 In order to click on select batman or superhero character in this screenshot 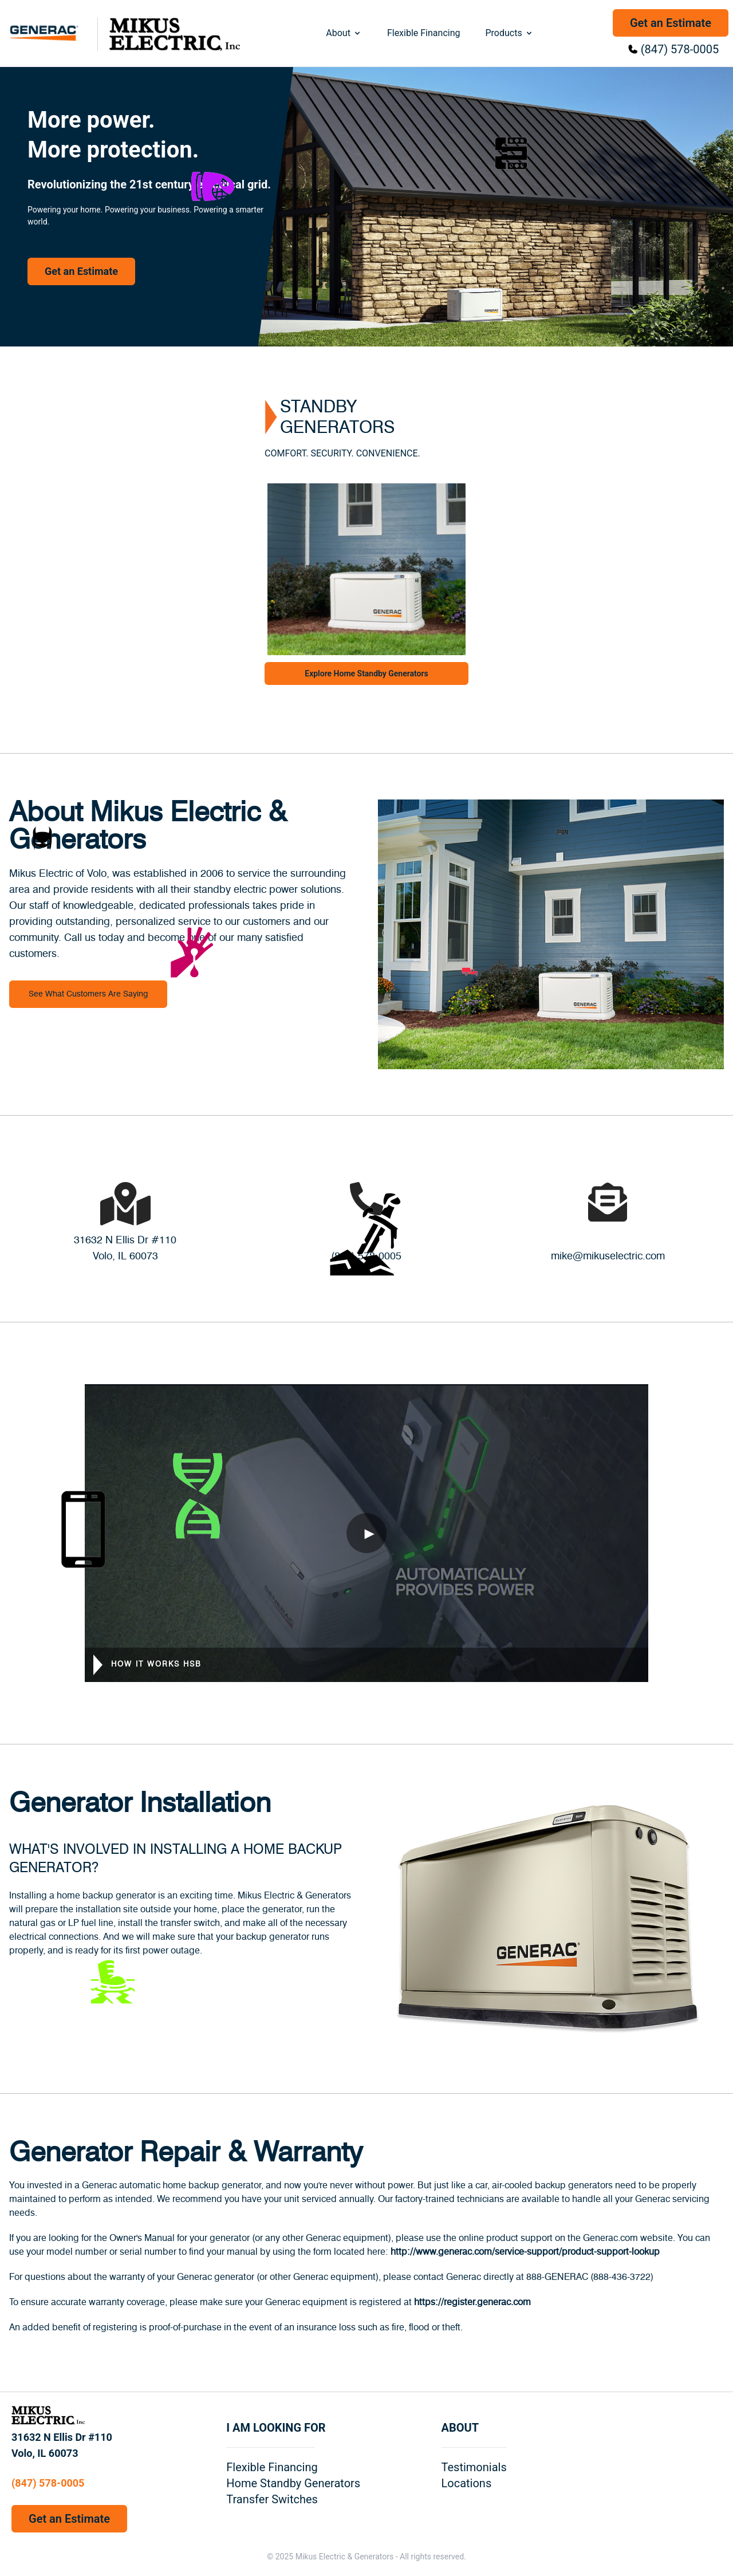, I will do `click(42, 838)`.